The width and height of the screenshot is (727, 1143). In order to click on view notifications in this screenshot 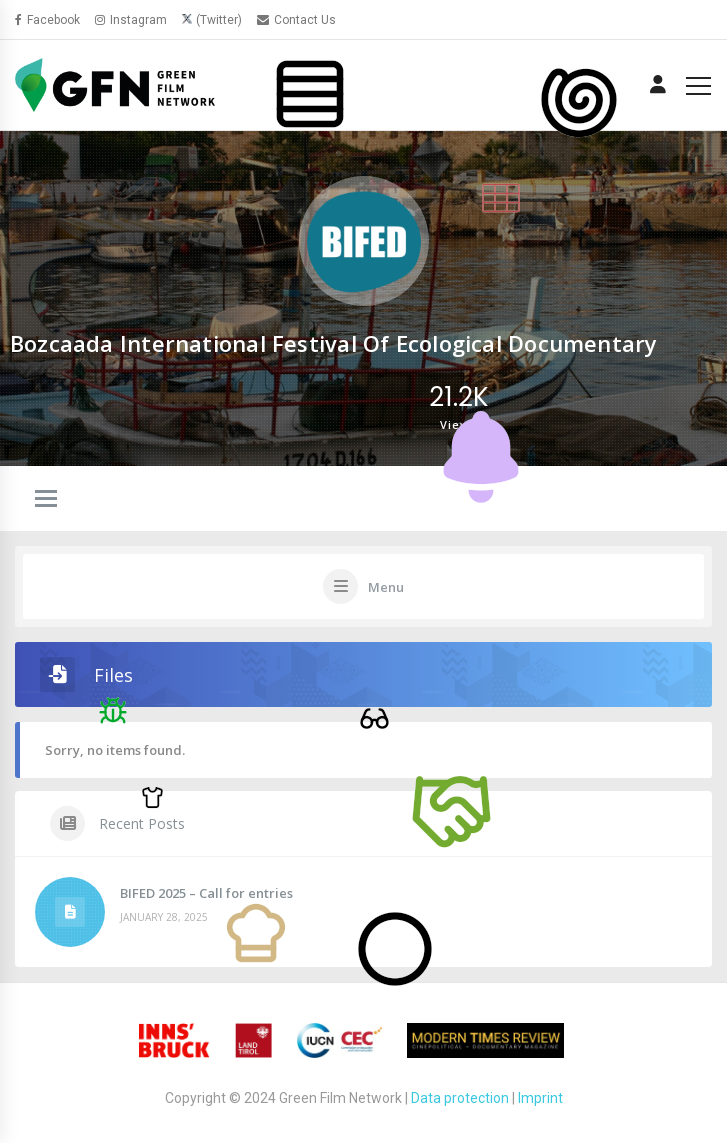, I will do `click(481, 457)`.